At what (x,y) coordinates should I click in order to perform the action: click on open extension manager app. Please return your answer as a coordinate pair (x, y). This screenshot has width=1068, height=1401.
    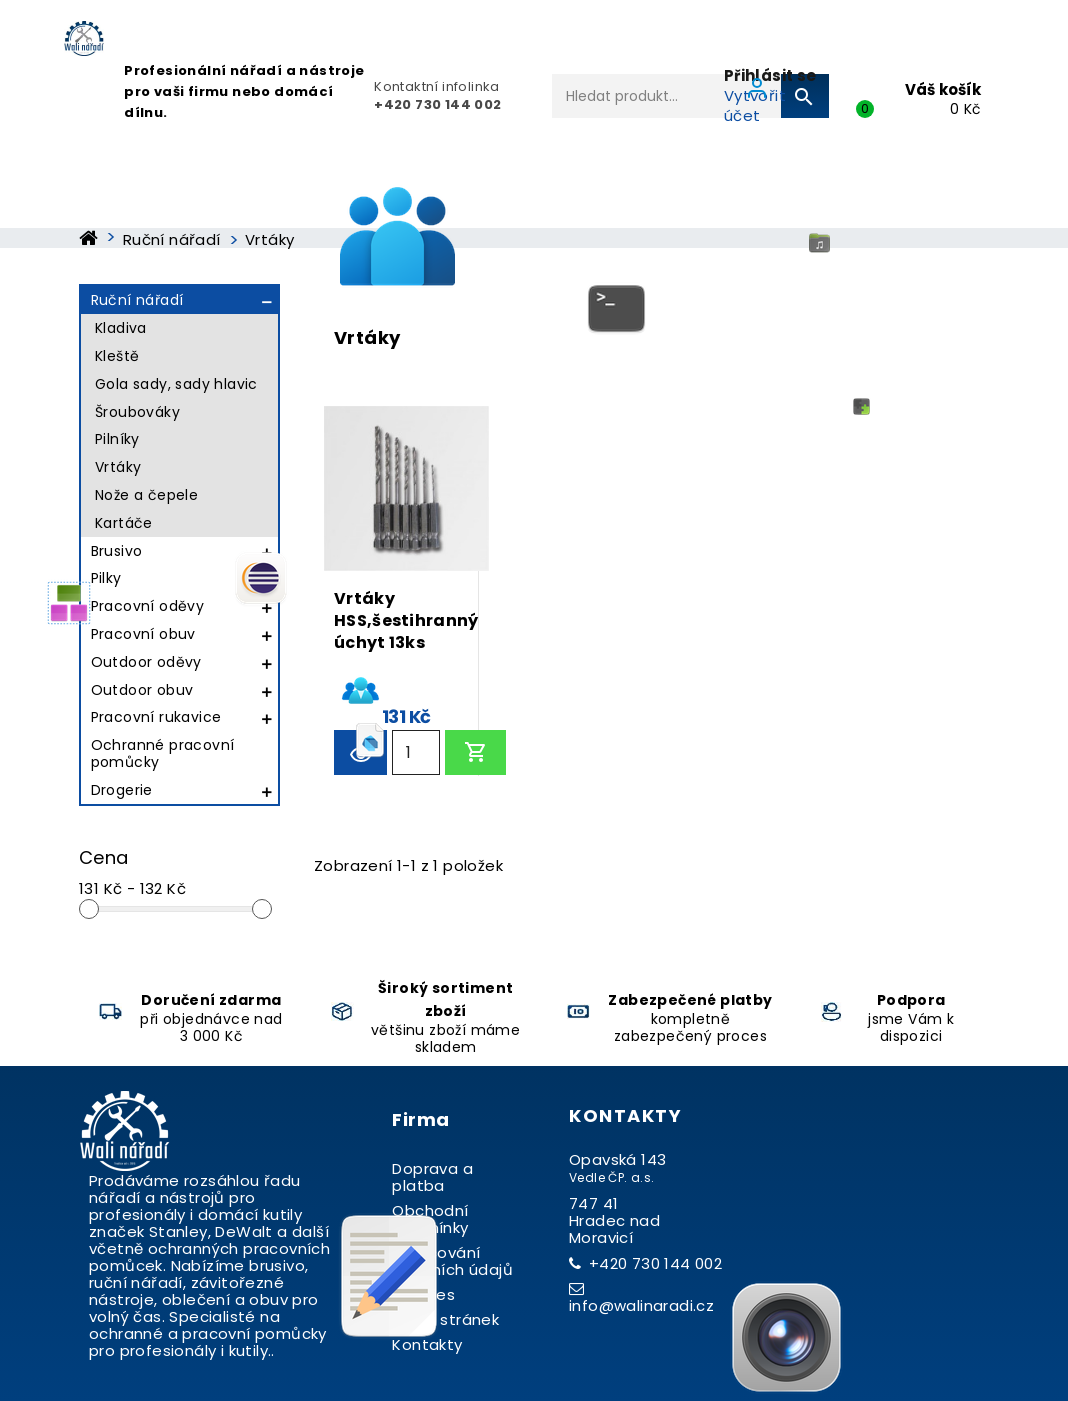
    Looking at the image, I should click on (861, 406).